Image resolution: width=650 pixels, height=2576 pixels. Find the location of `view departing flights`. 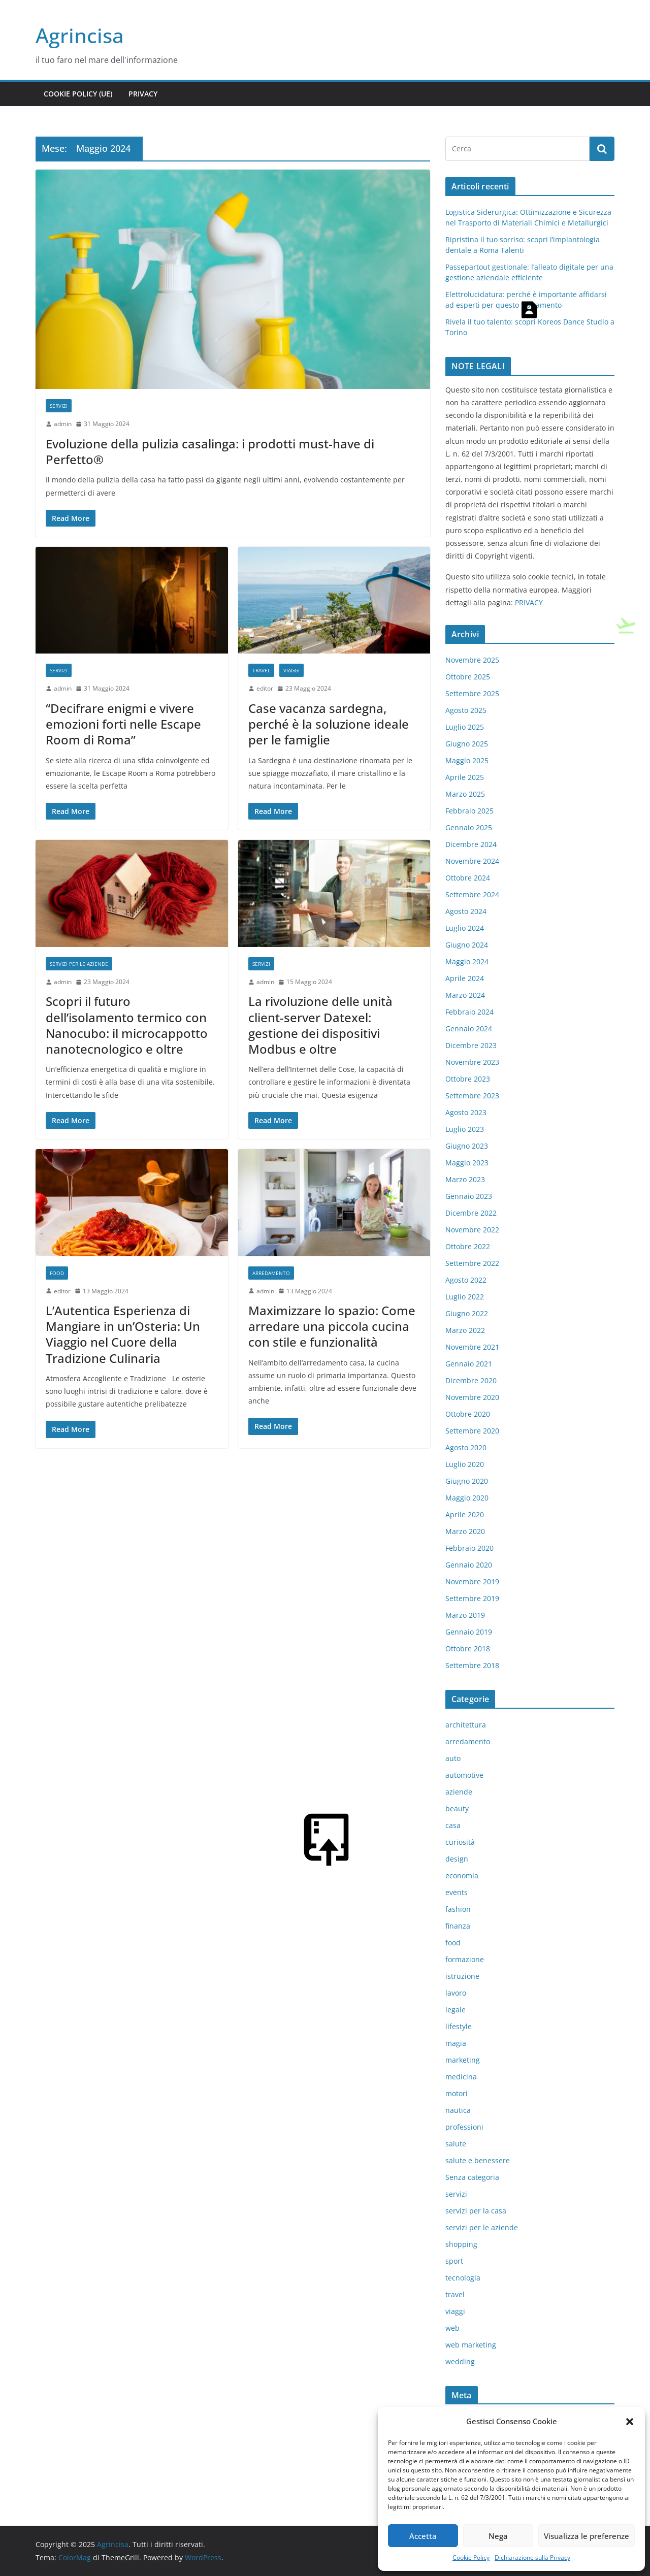

view departing flights is located at coordinates (626, 625).